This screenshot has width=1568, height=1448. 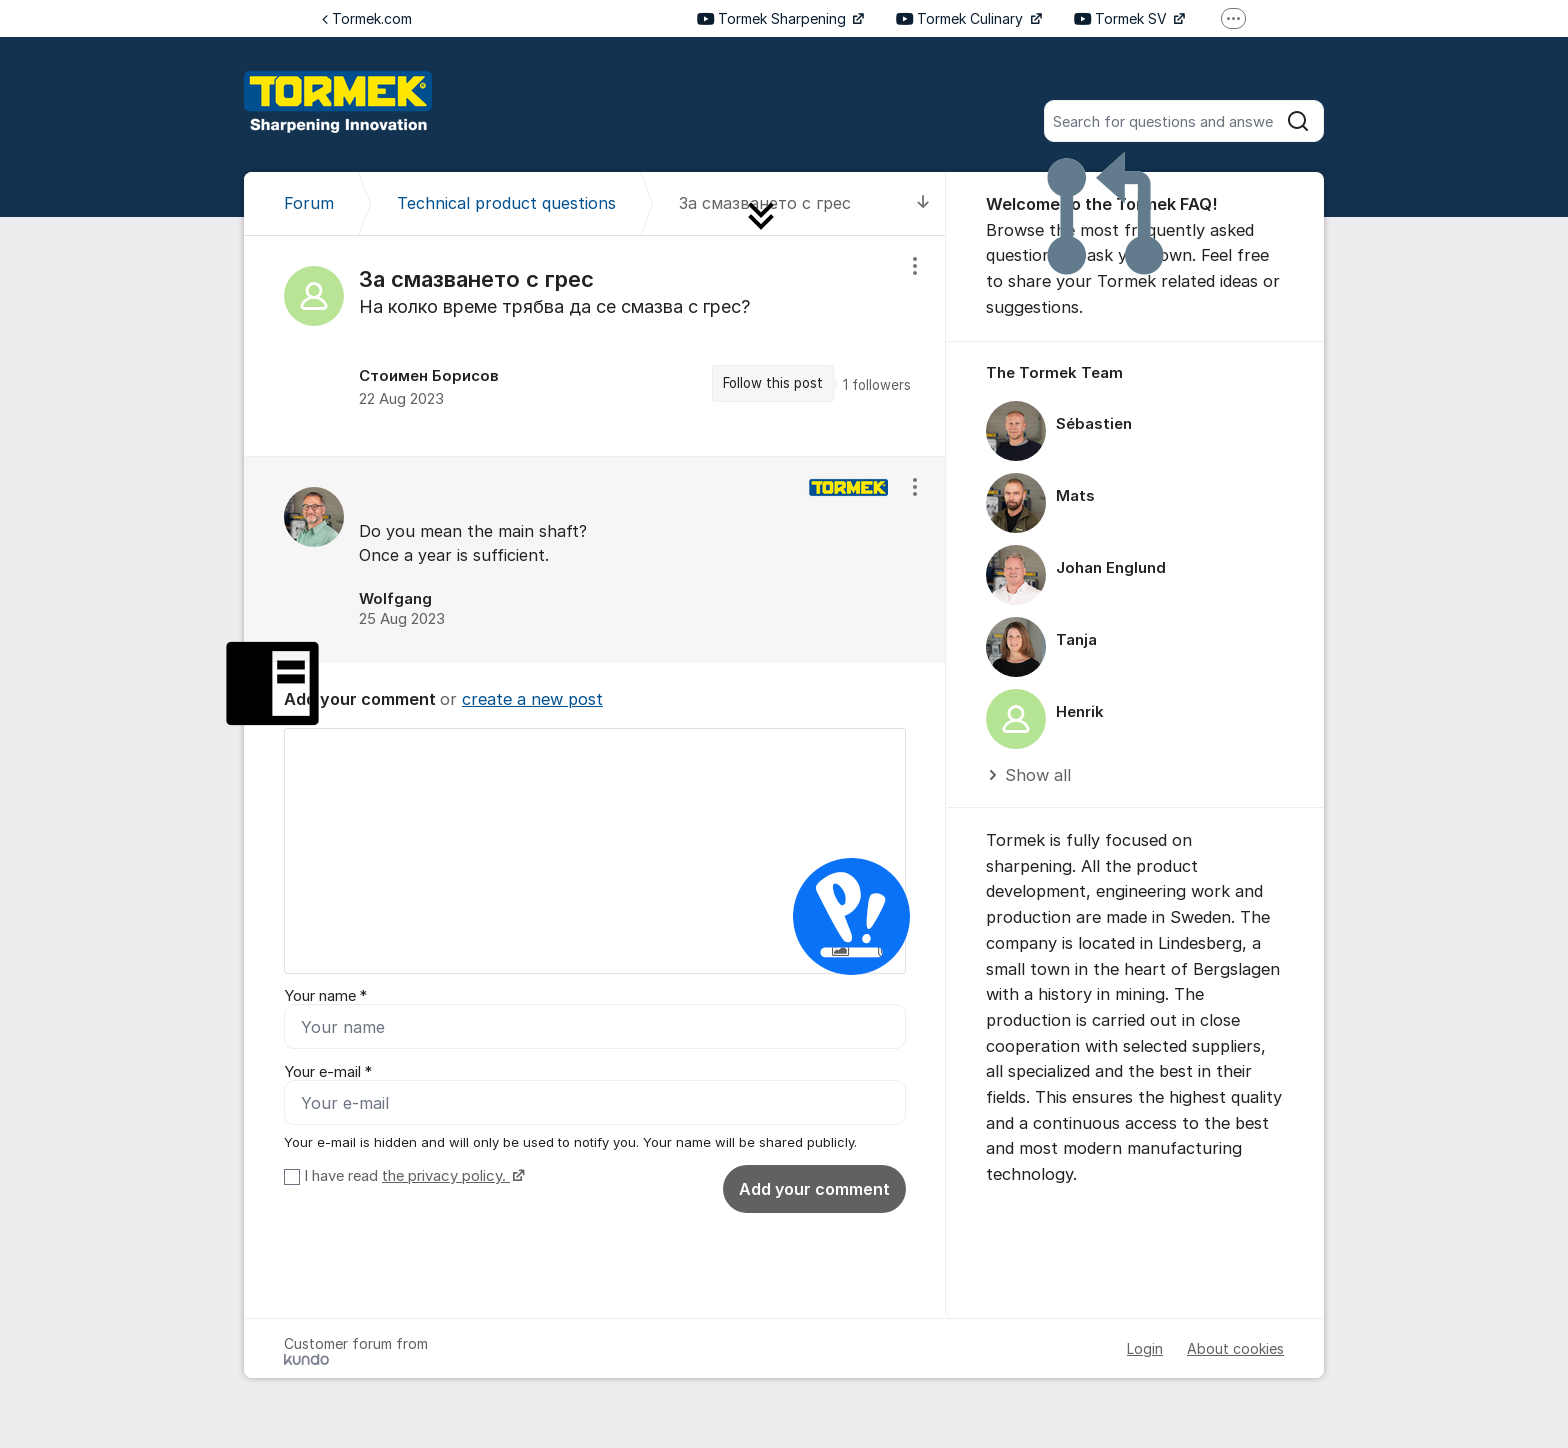 What do you see at coordinates (1105, 216) in the screenshot?
I see `view or manage git pull requests` at bounding box center [1105, 216].